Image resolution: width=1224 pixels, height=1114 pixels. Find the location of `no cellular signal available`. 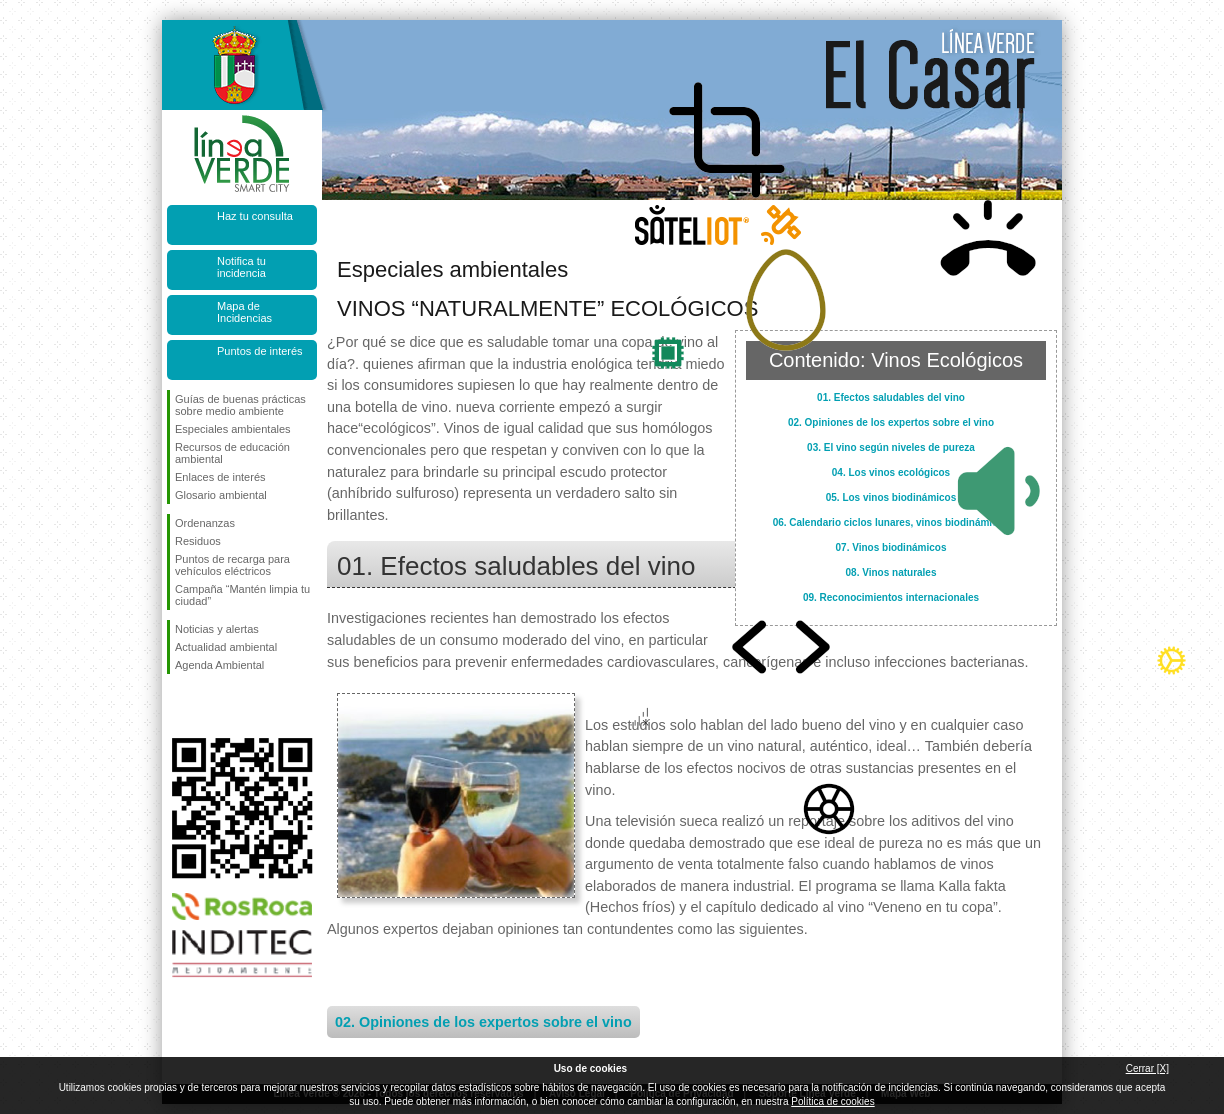

no cellular signal available is located at coordinates (640, 718).